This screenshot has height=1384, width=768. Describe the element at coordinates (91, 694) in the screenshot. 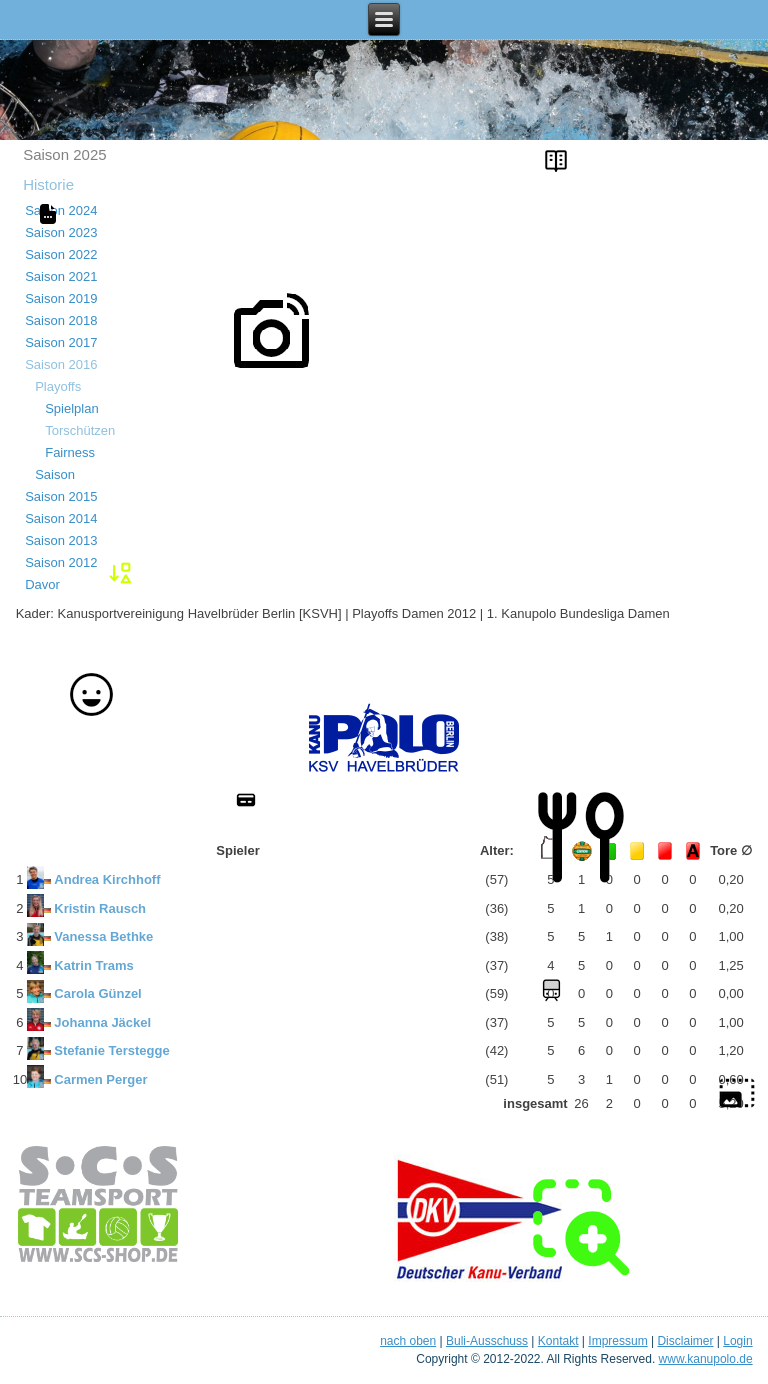

I see `rate your experience positively` at that location.